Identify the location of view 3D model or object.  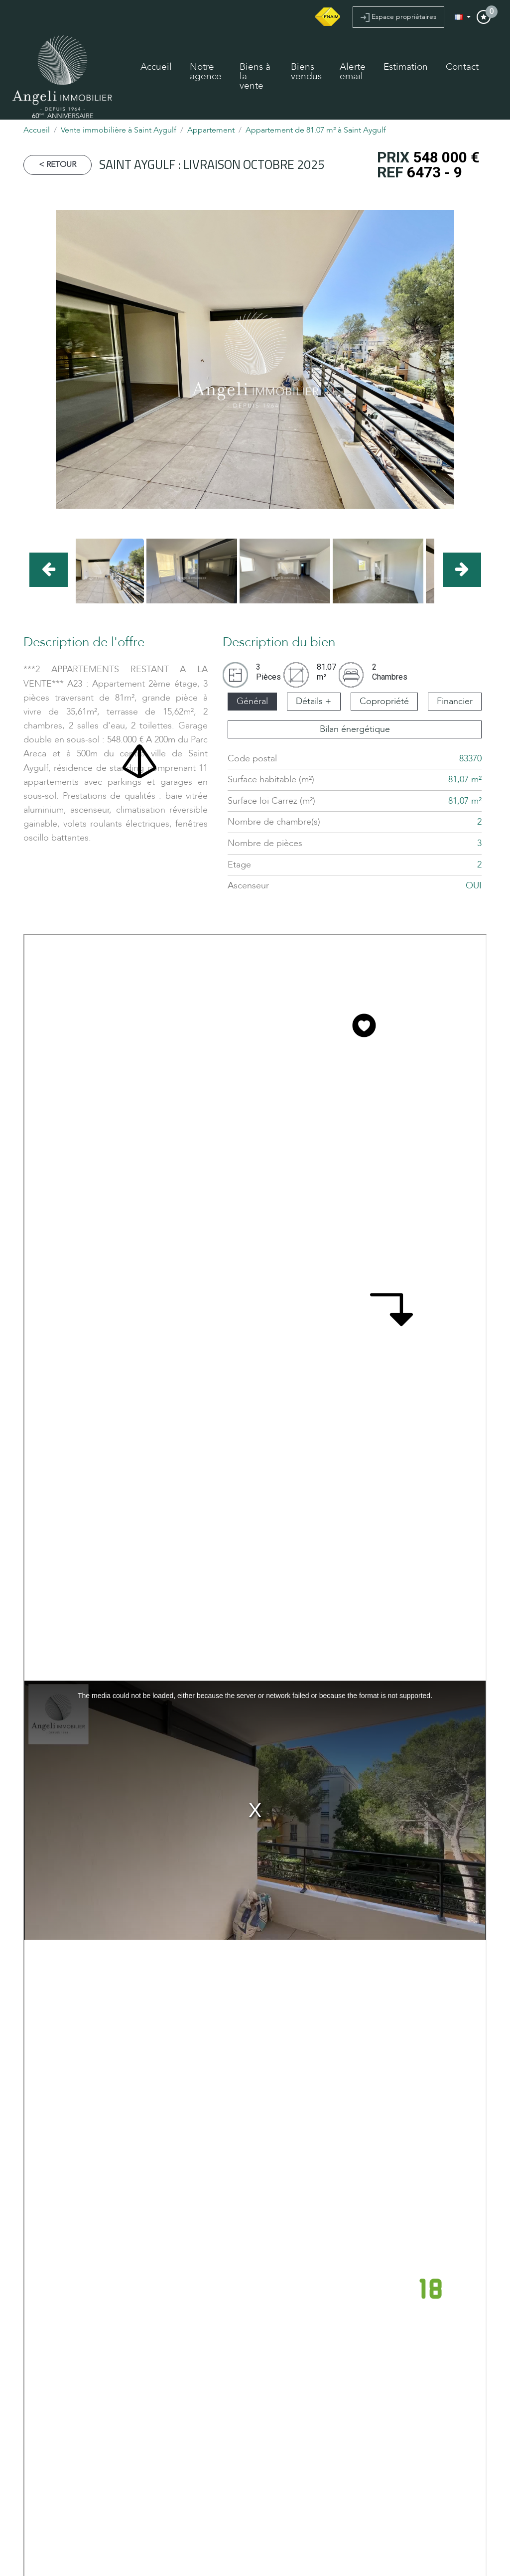
(139, 761).